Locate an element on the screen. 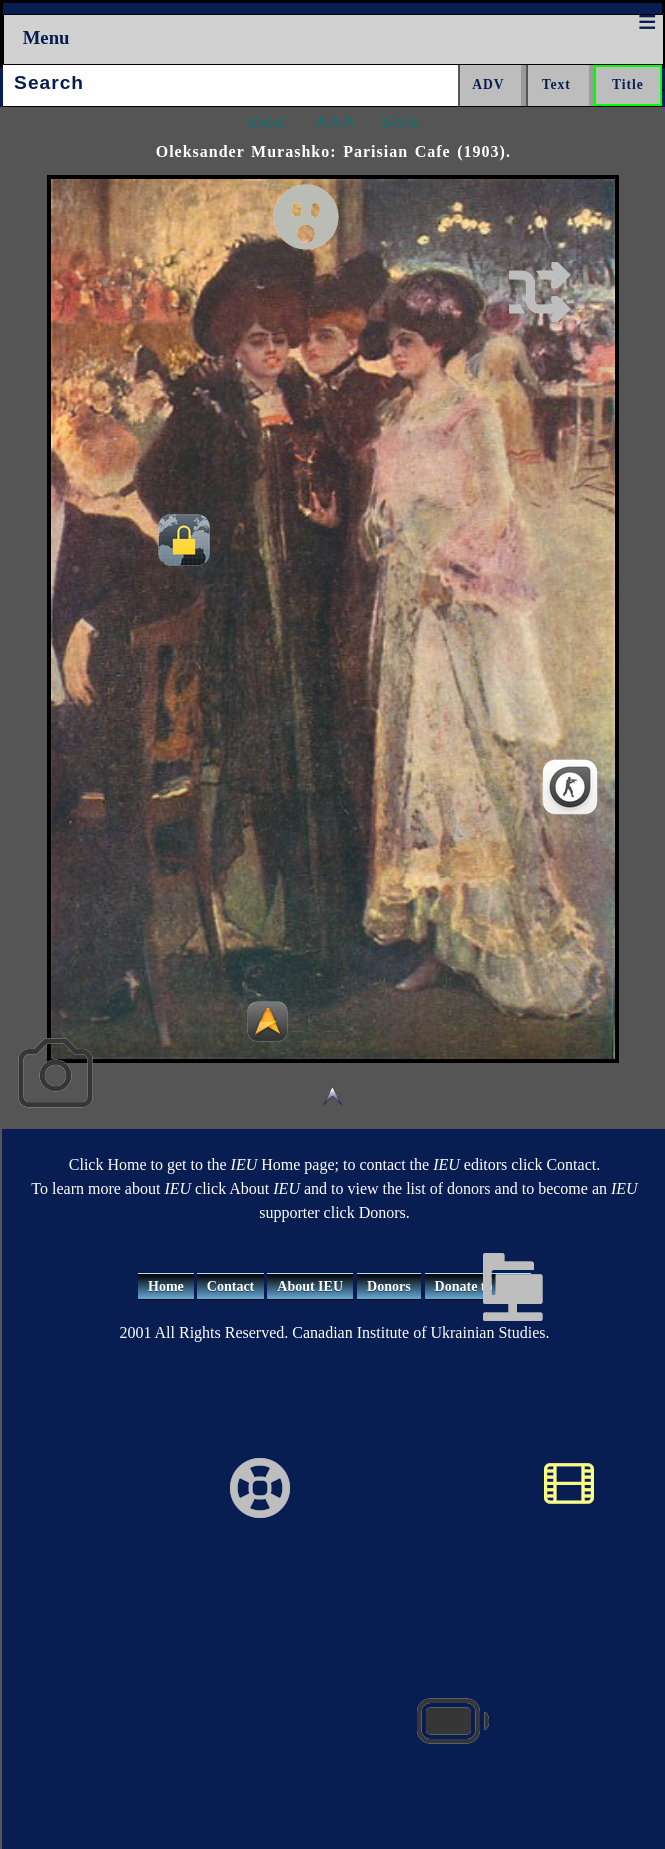 This screenshot has width=665, height=1849. surprised reaction emoji is located at coordinates (306, 217).